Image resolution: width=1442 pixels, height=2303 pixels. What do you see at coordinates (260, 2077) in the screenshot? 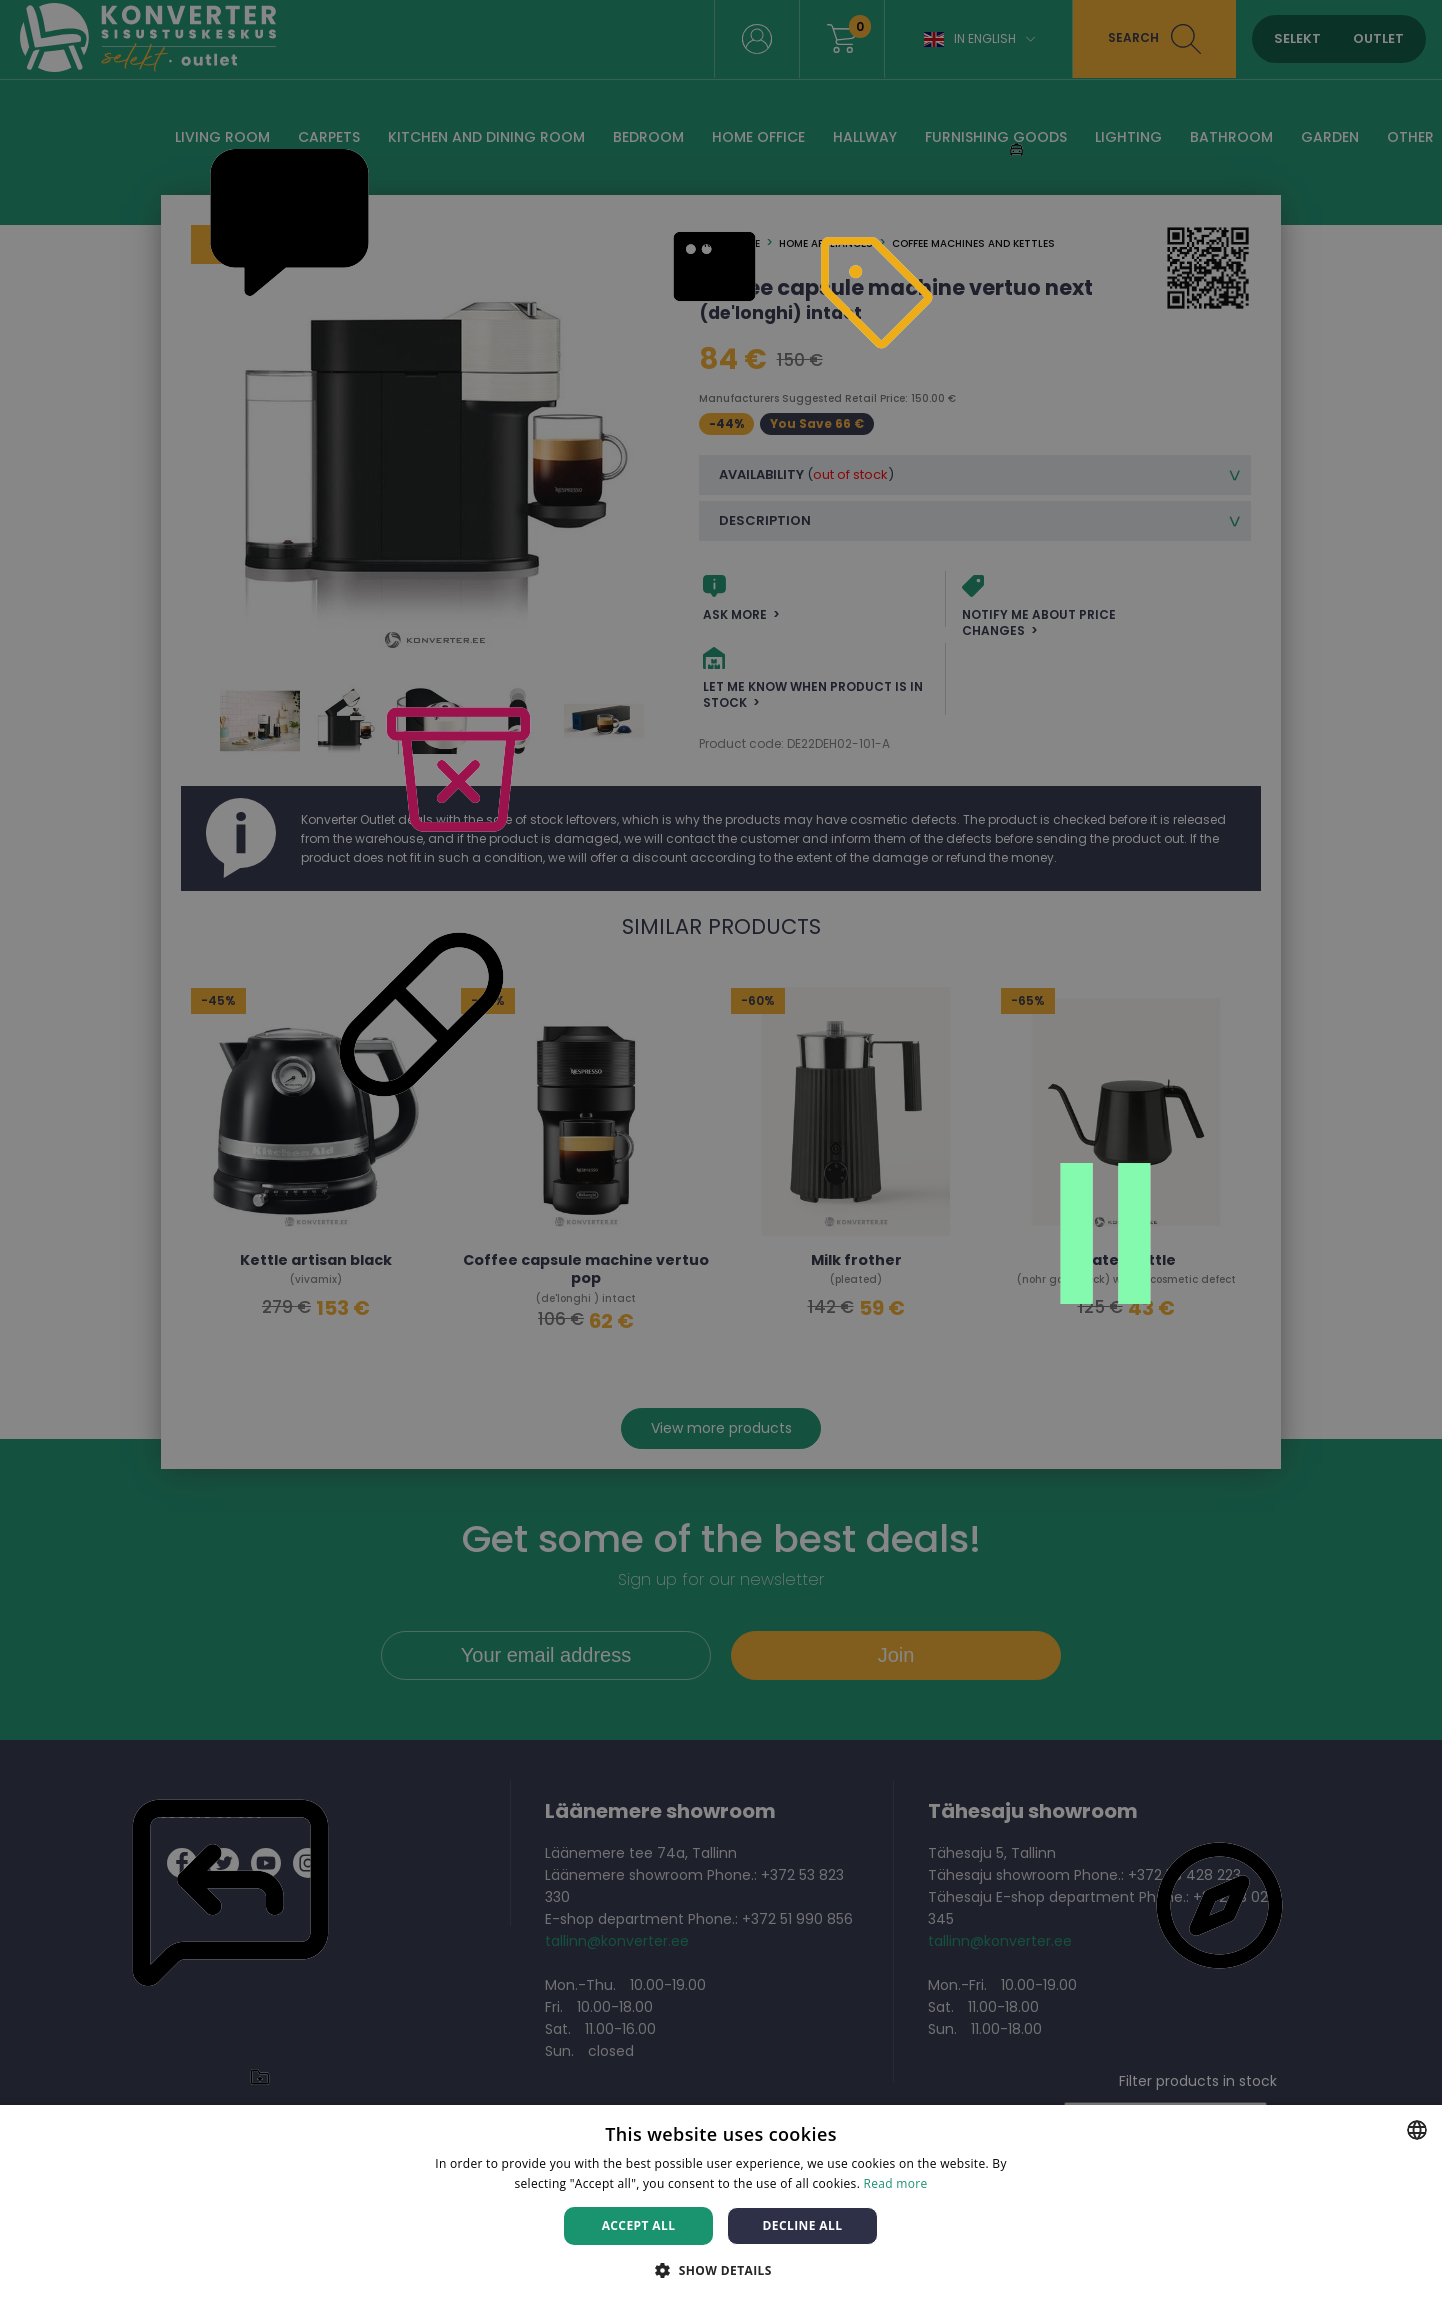
I see `create a new folder` at bounding box center [260, 2077].